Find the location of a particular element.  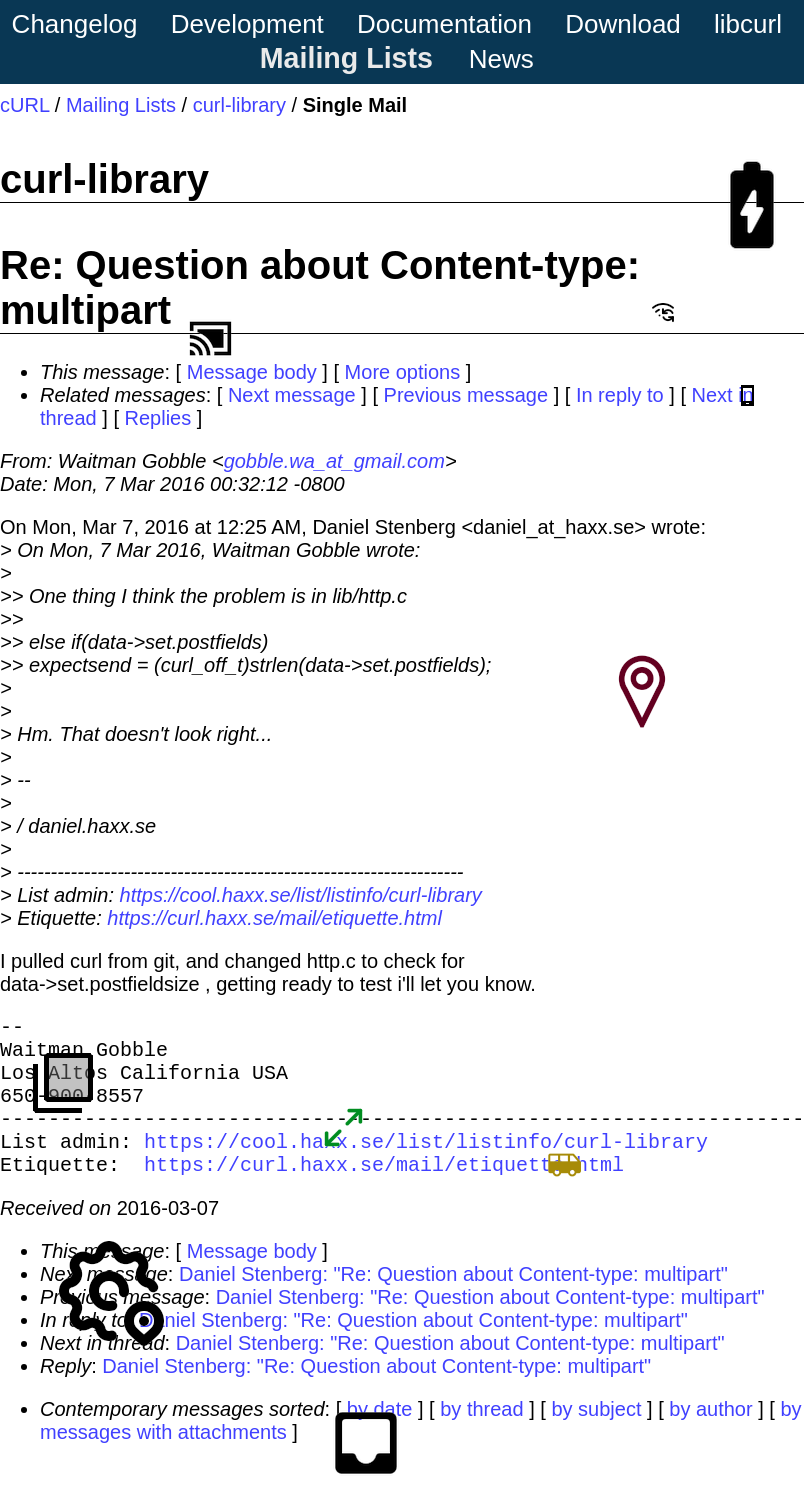

sync data over wifi connection is located at coordinates (663, 311).